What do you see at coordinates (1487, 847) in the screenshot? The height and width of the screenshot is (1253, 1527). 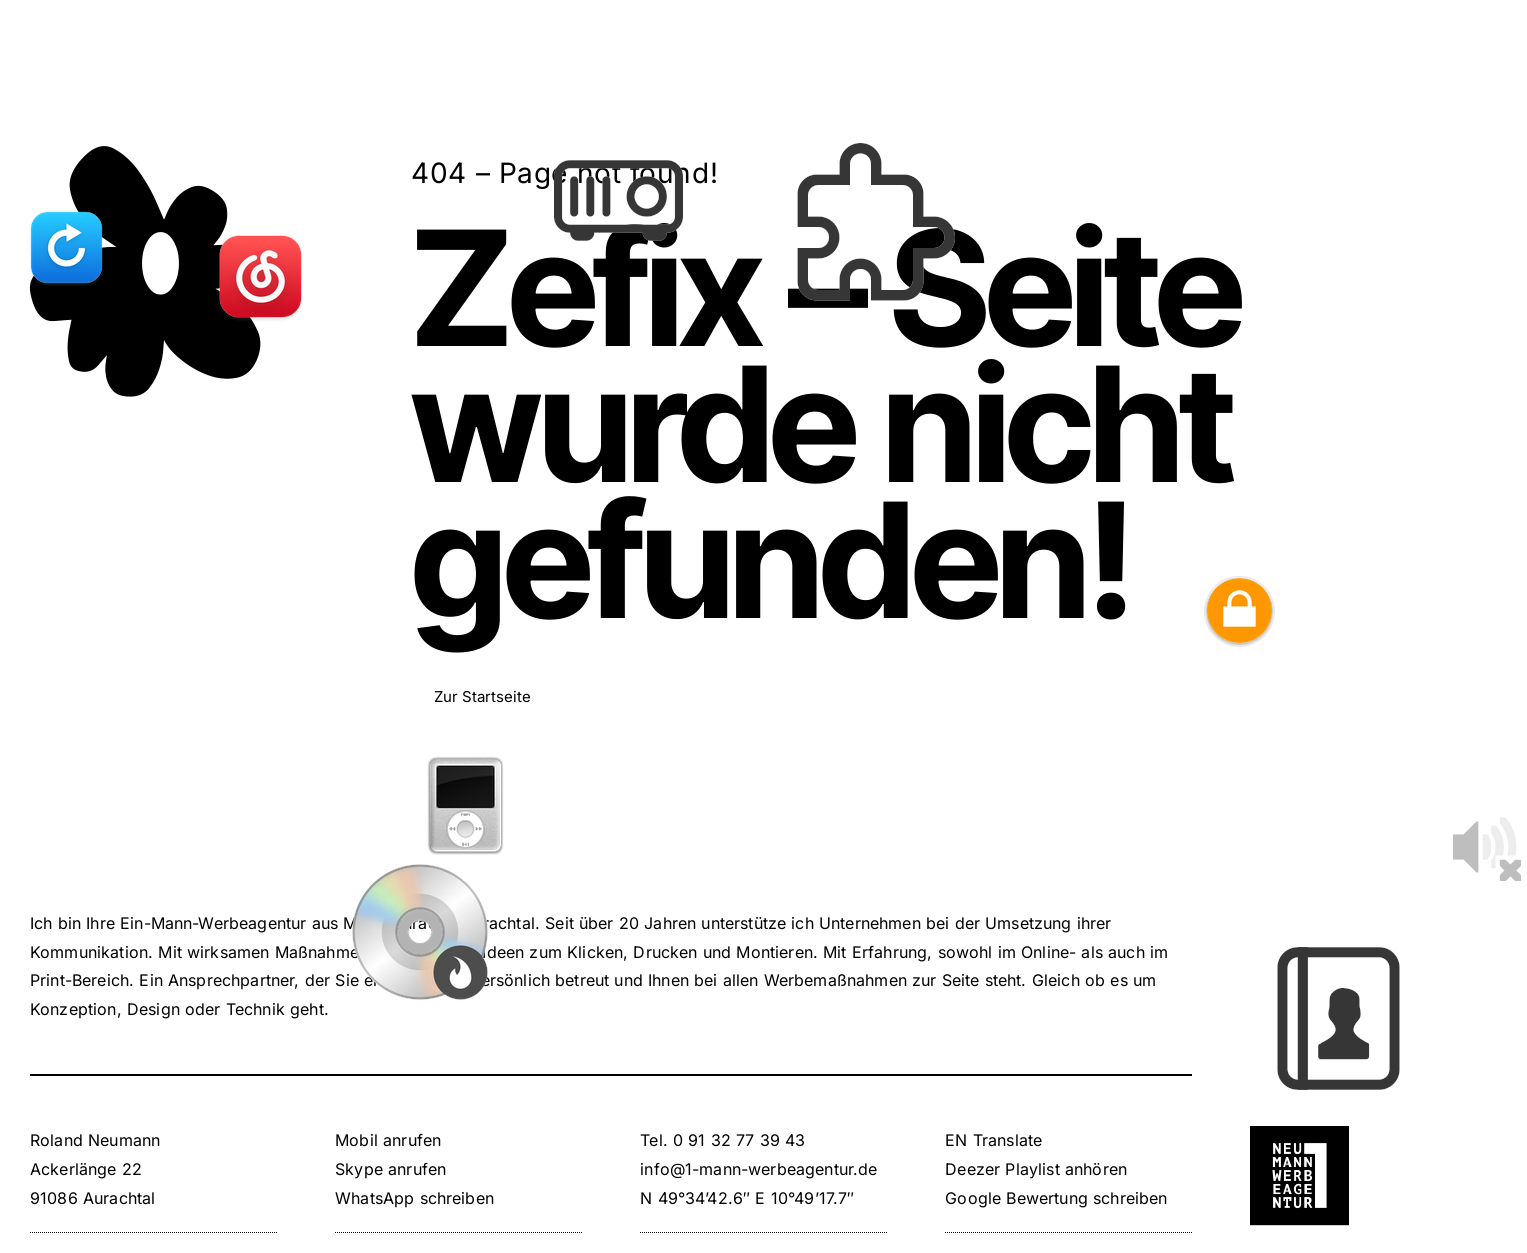 I see `indicates audio is currently muted` at bounding box center [1487, 847].